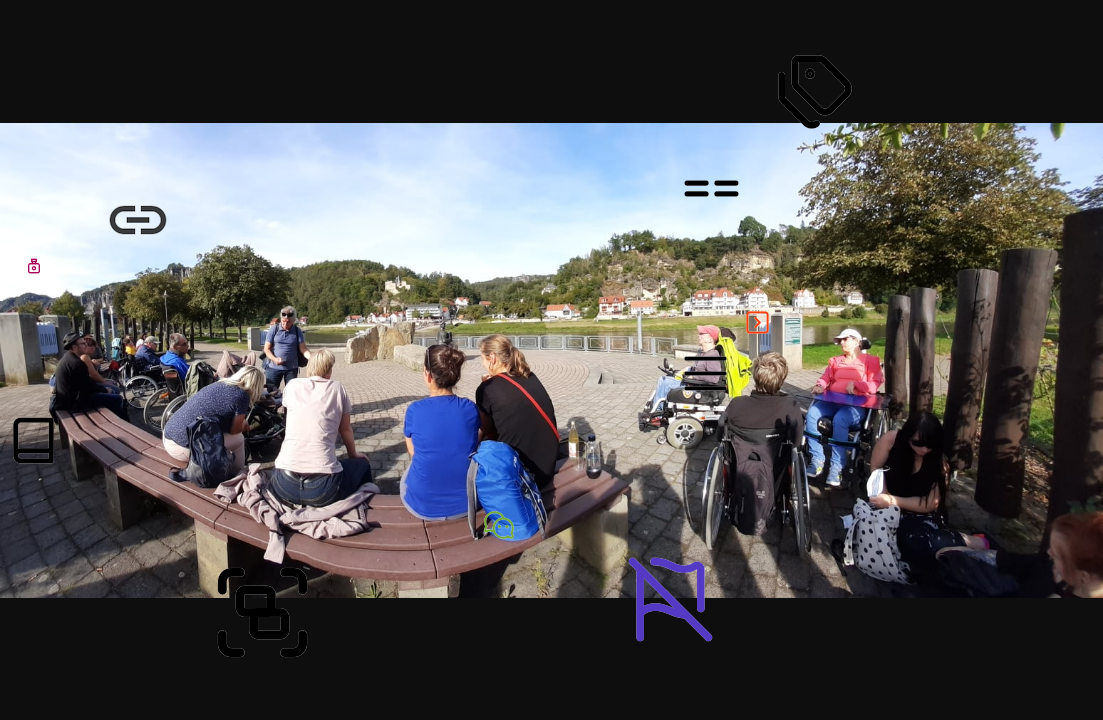 Image resolution: width=1103 pixels, height=720 pixels. Describe the element at coordinates (705, 373) in the screenshot. I see `justify text alignment` at that location.